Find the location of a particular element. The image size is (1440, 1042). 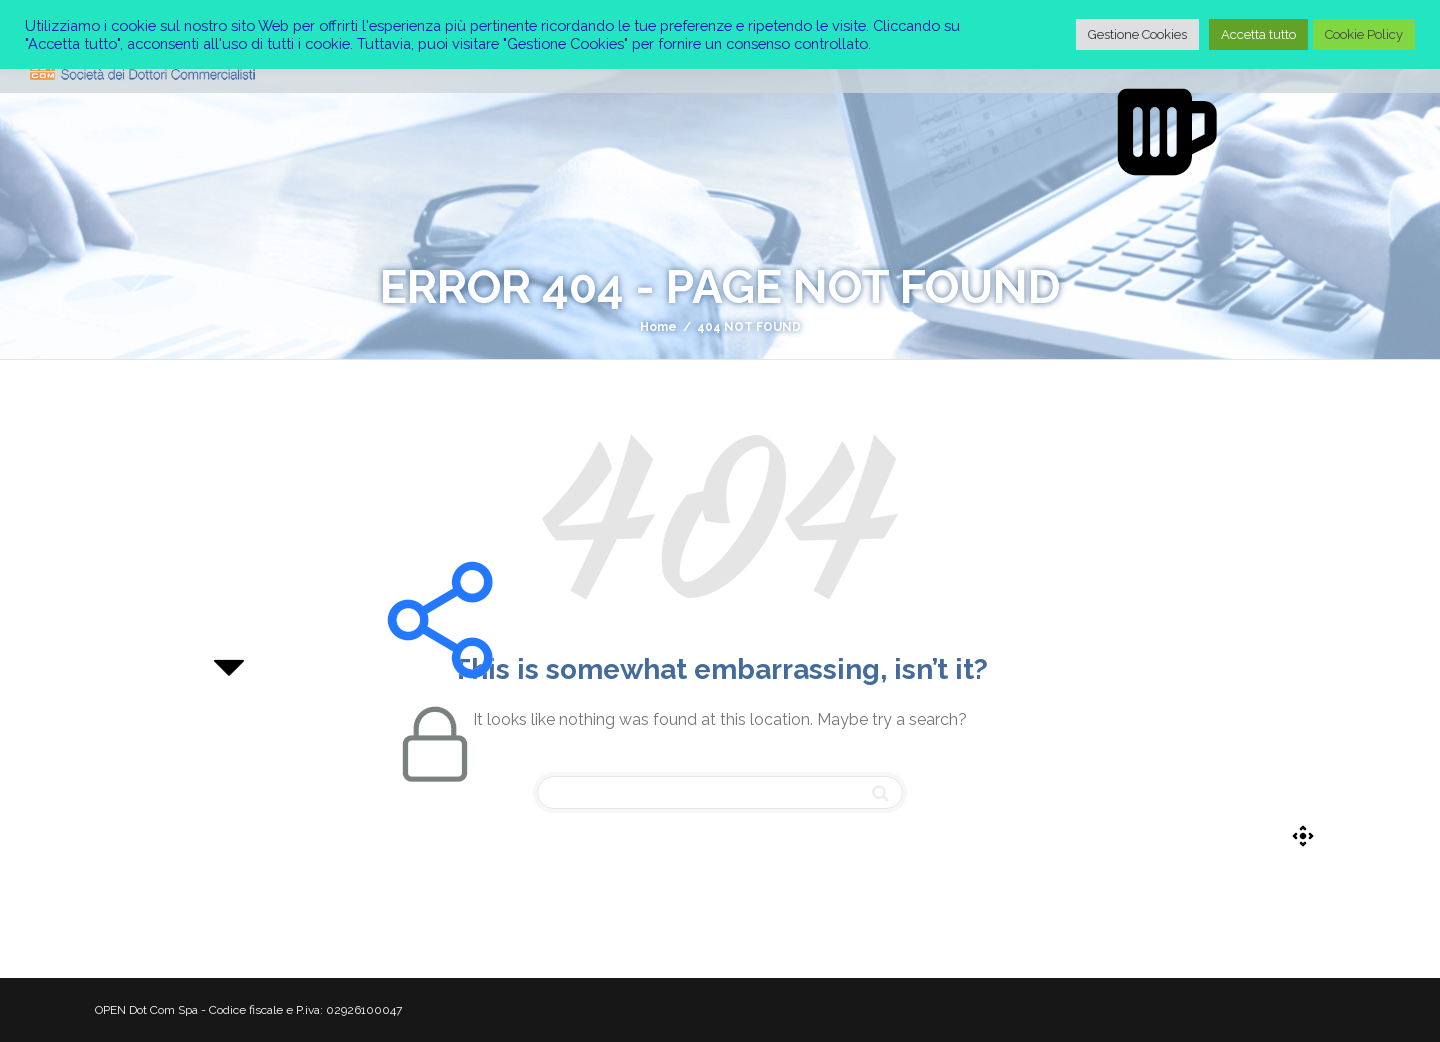

pan or move the camera view is located at coordinates (1303, 836).